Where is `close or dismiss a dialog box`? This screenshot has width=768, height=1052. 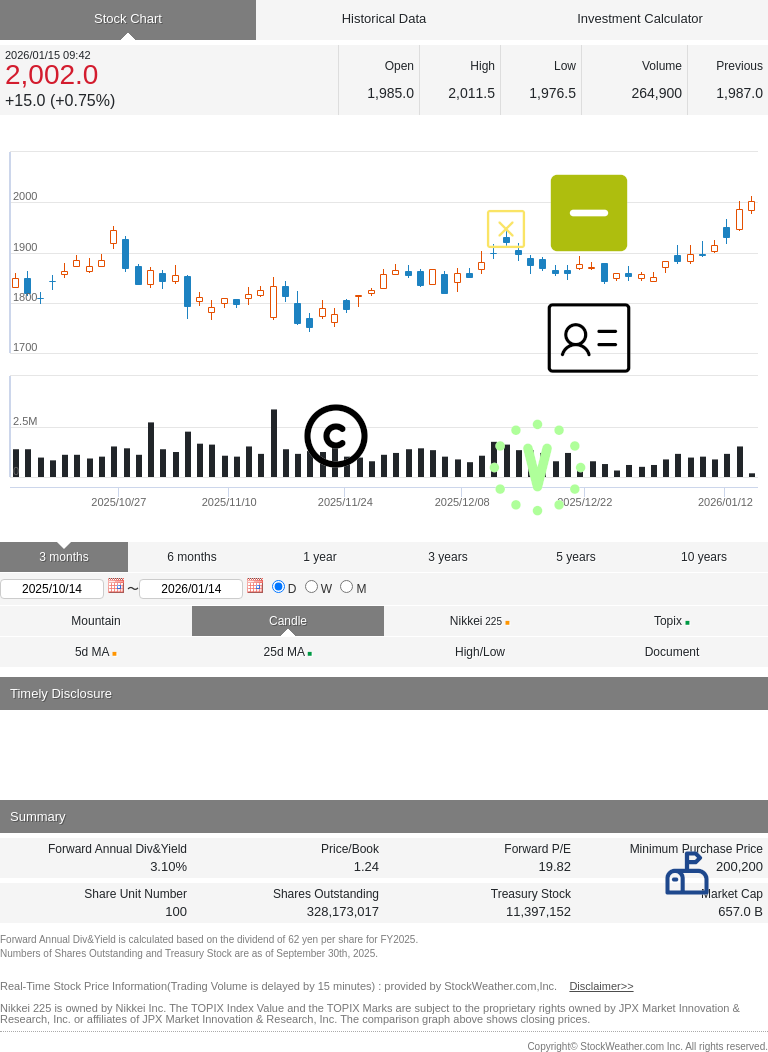
close or dismiss a dialog box is located at coordinates (506, 229).